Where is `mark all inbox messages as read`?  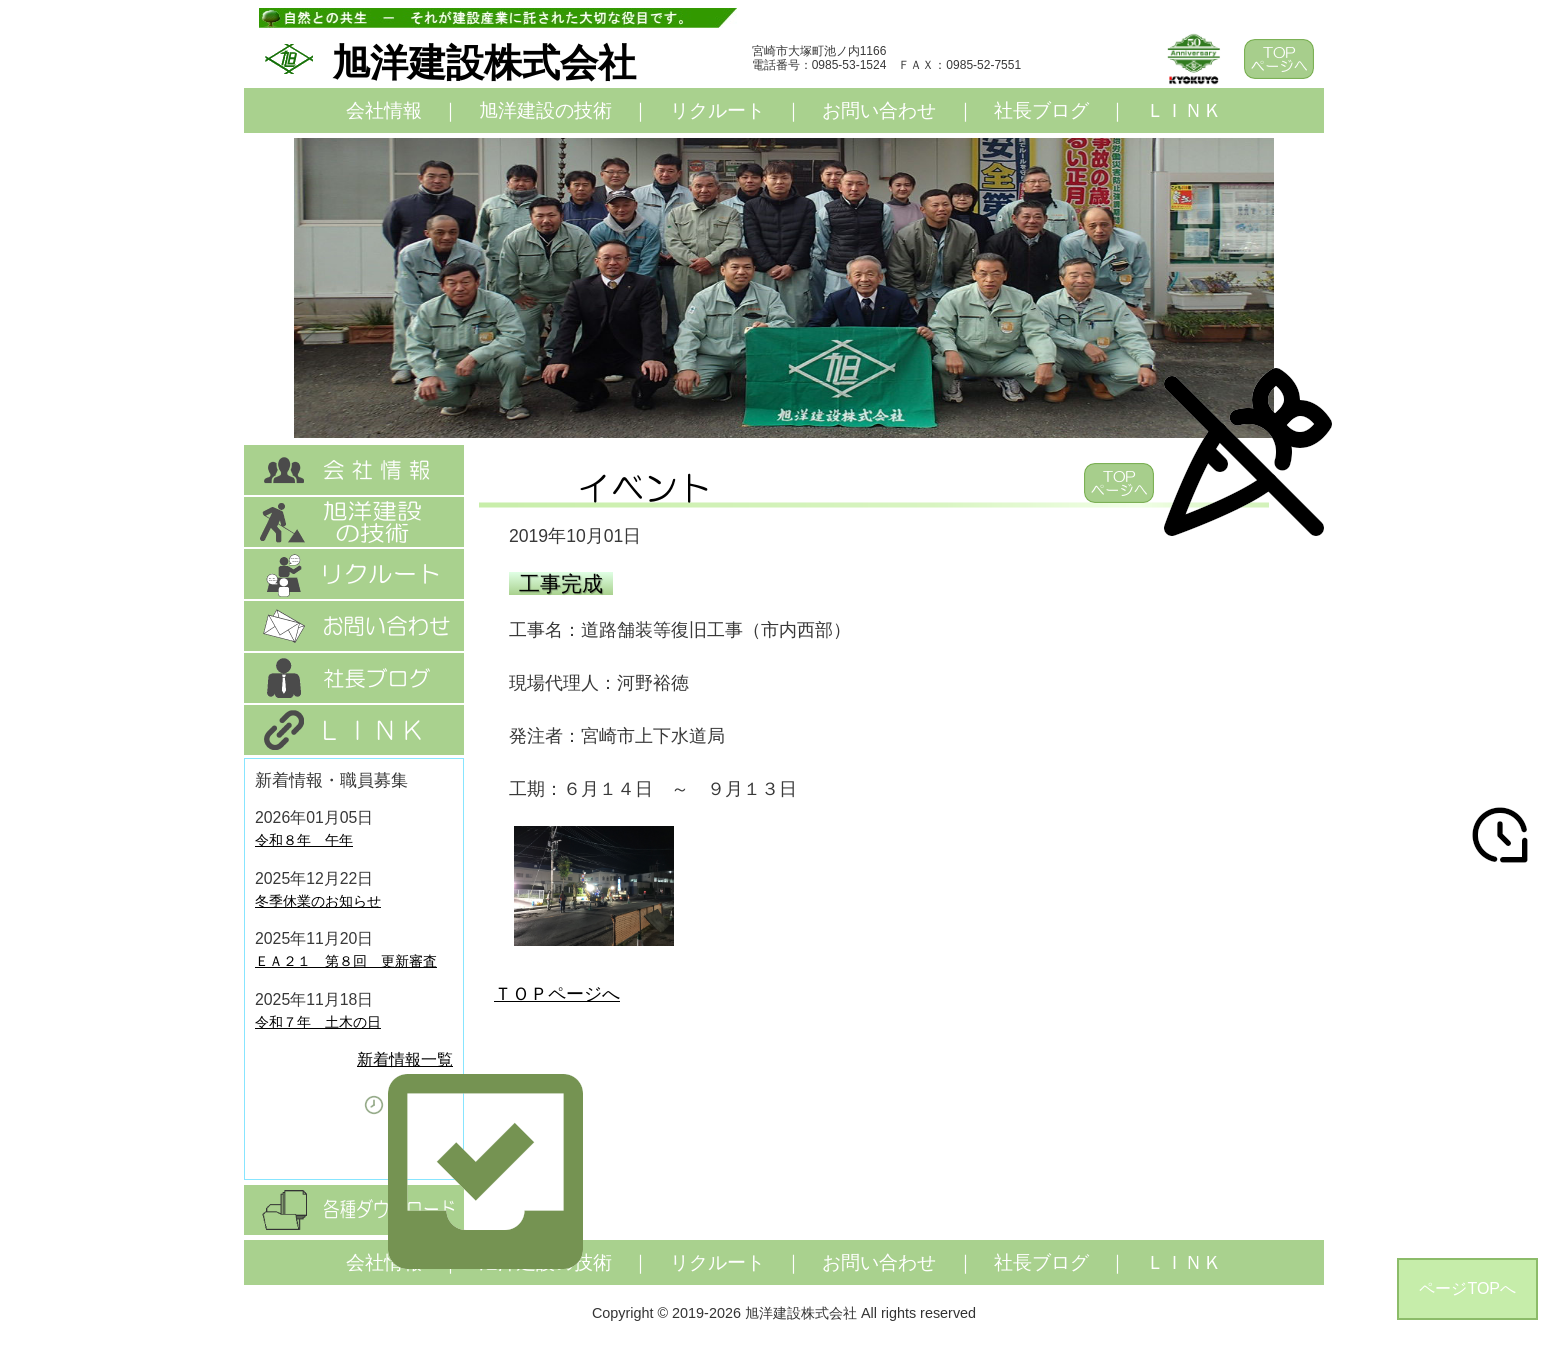
mark all inbox messages as read is located at coordinates (485, 1171).